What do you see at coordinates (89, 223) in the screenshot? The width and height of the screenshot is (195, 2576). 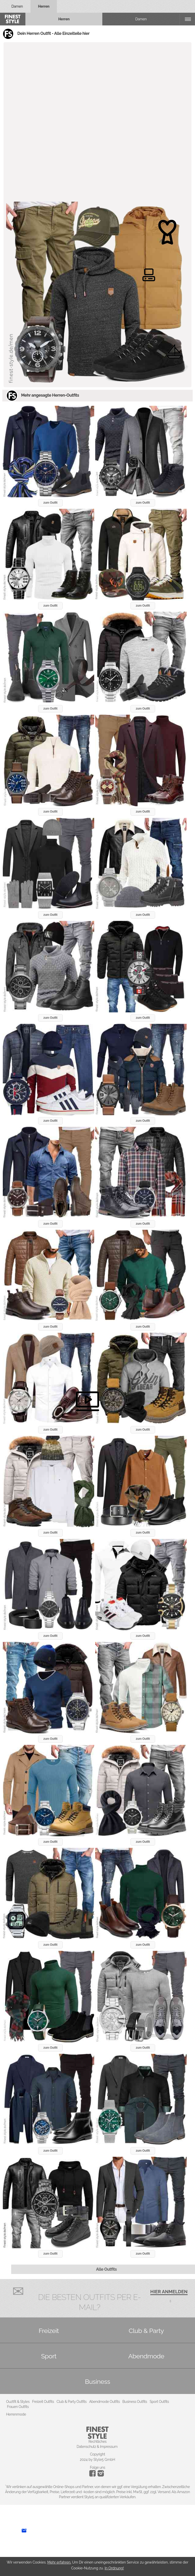 I see `open Spotify app` at bounding box center [89, 223].